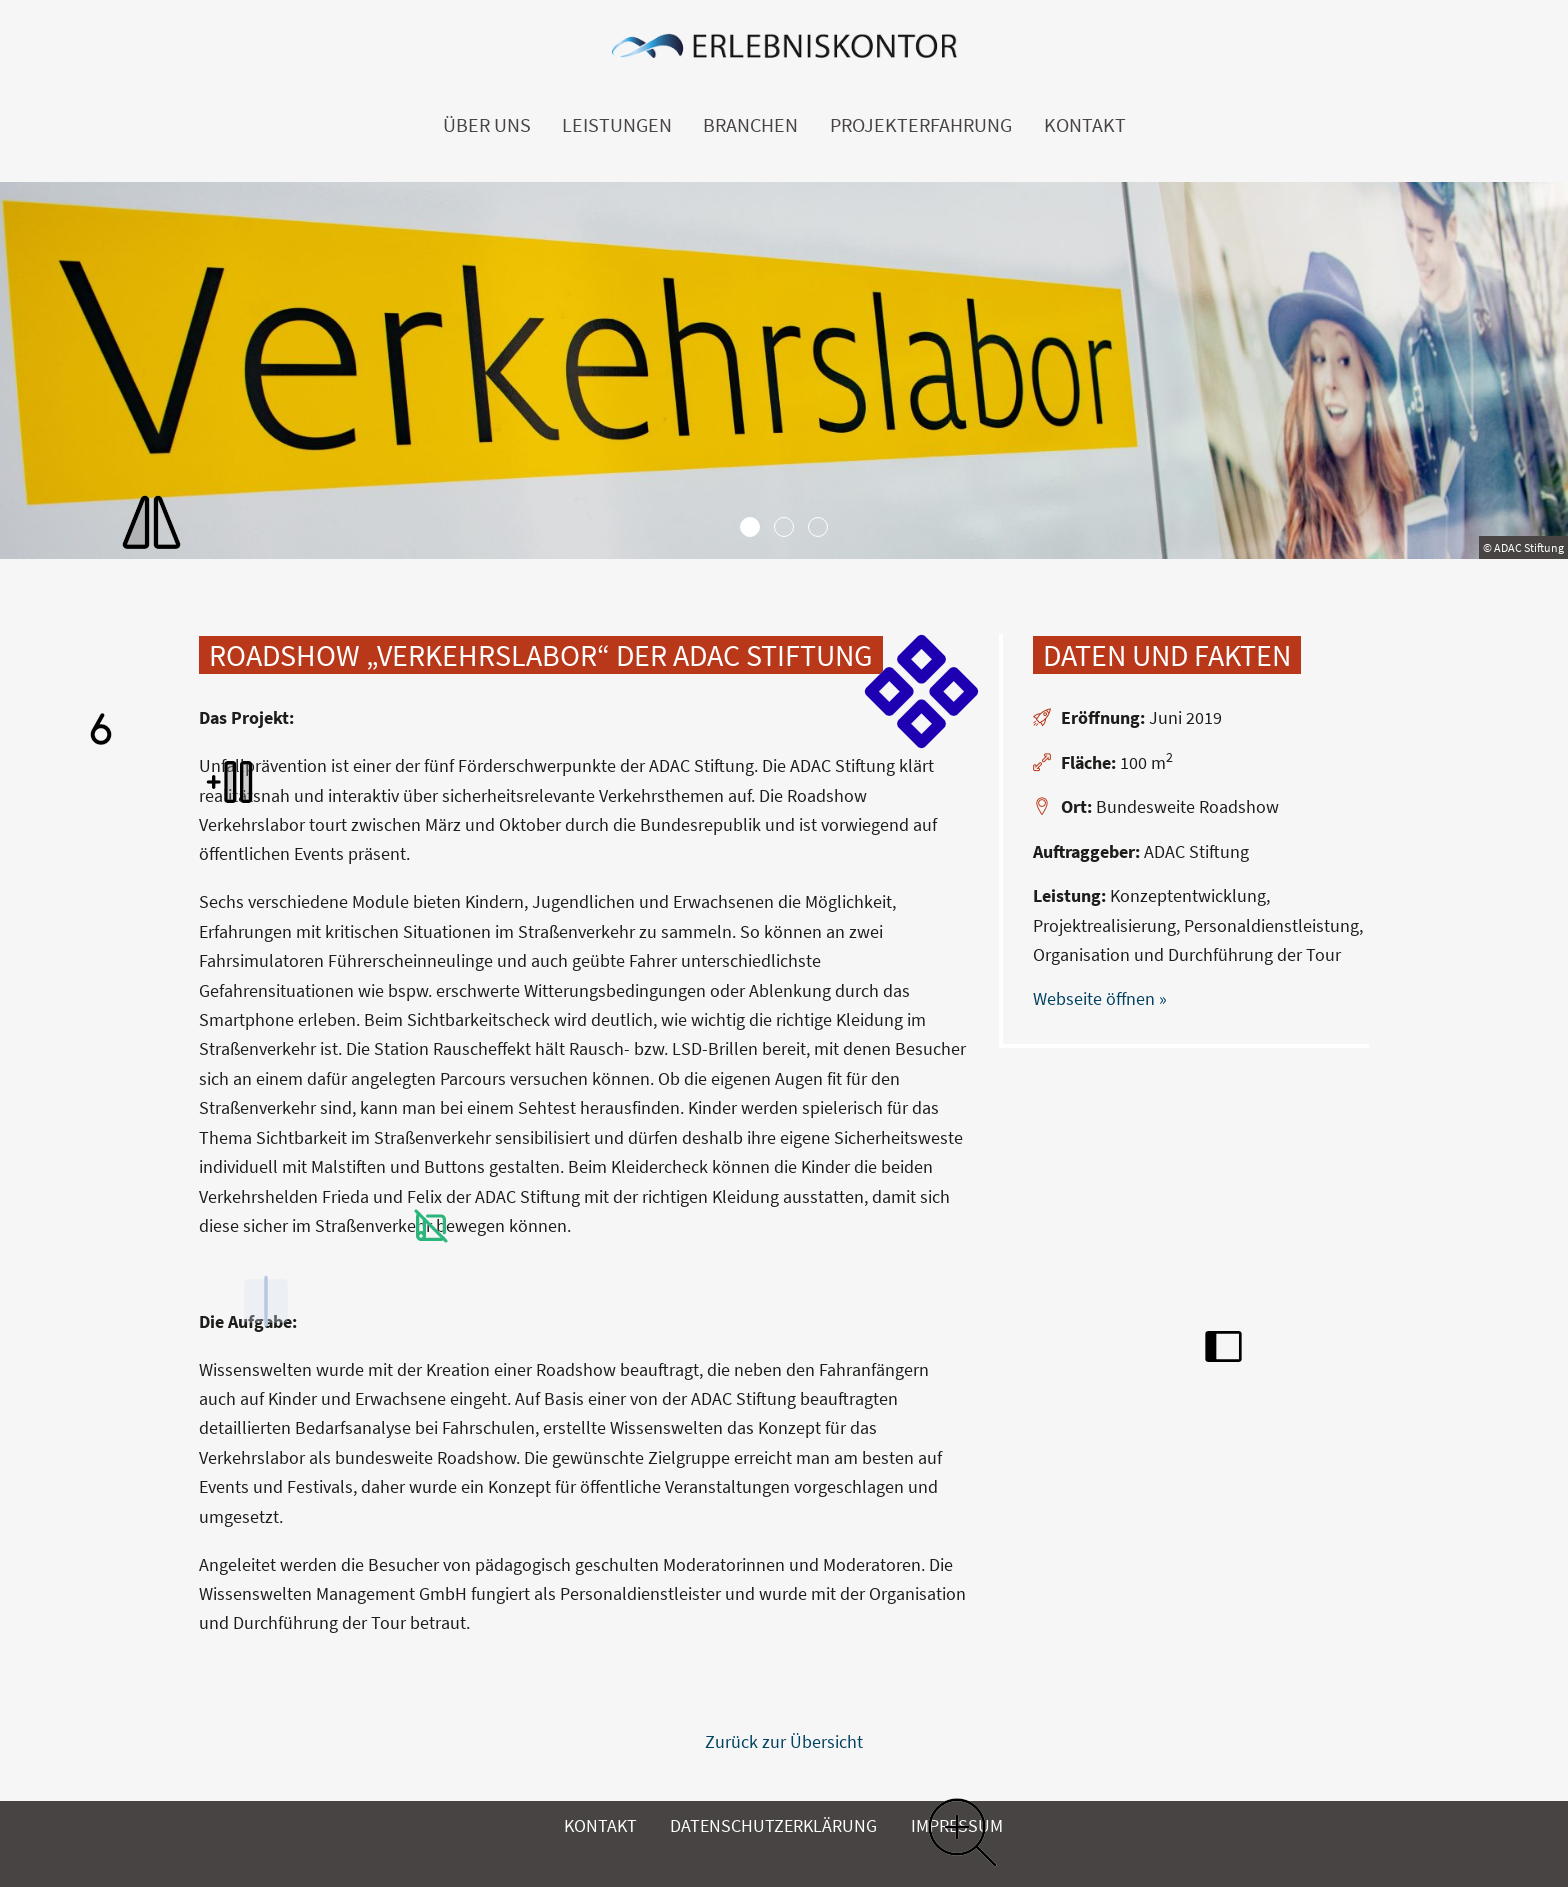 This screenshot has width=1568, height=1887. I want to click on add a new column to the left, so click(233, 782).